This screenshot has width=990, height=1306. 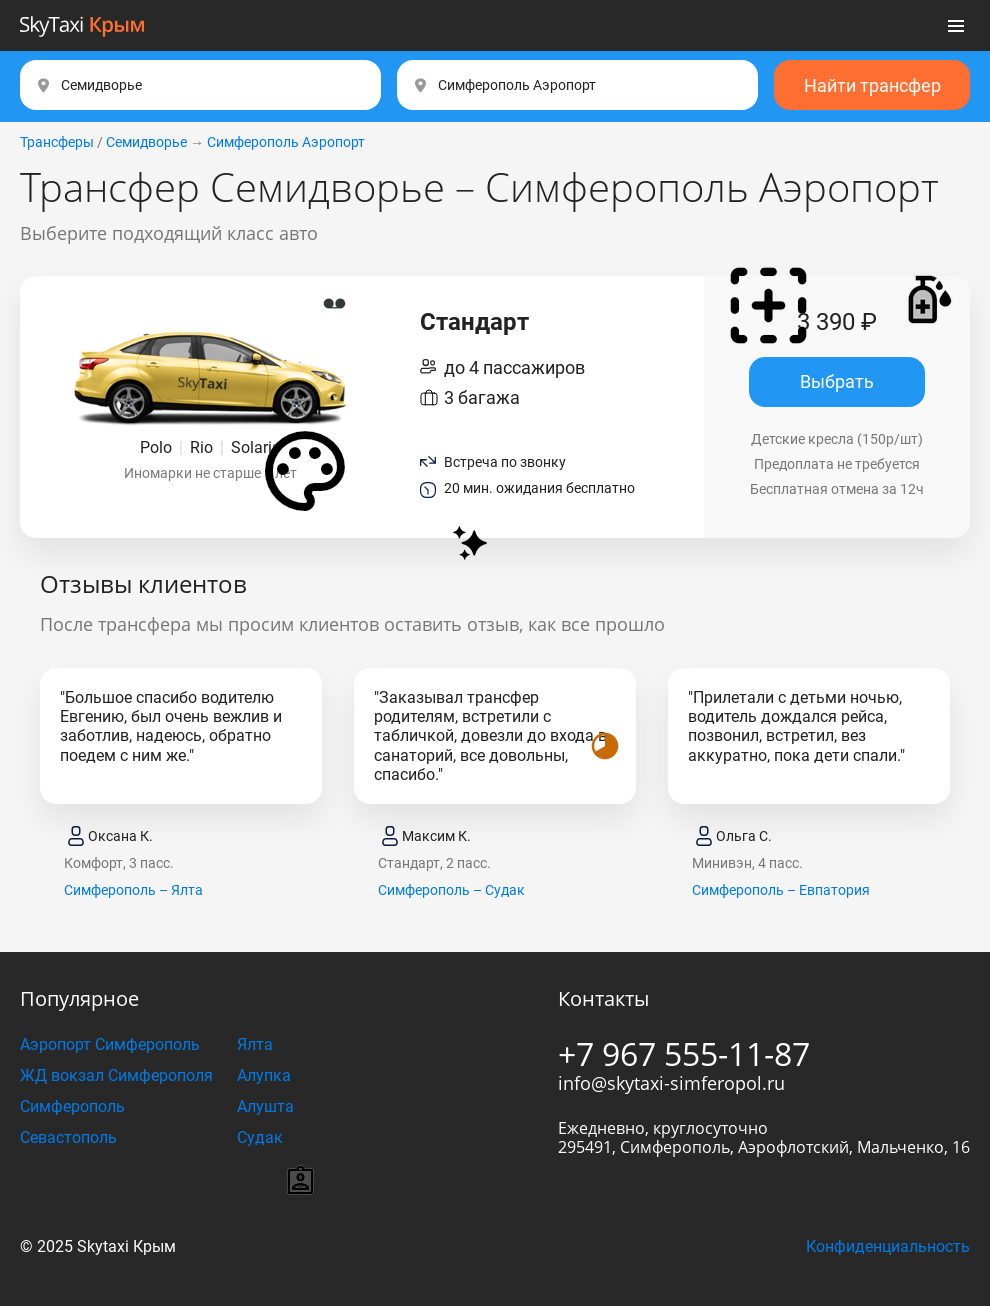 What do you see at coordinates (927, 299) in the screenshot?
I see `access hand sanitizer station information` at bounding box center [927, 299].